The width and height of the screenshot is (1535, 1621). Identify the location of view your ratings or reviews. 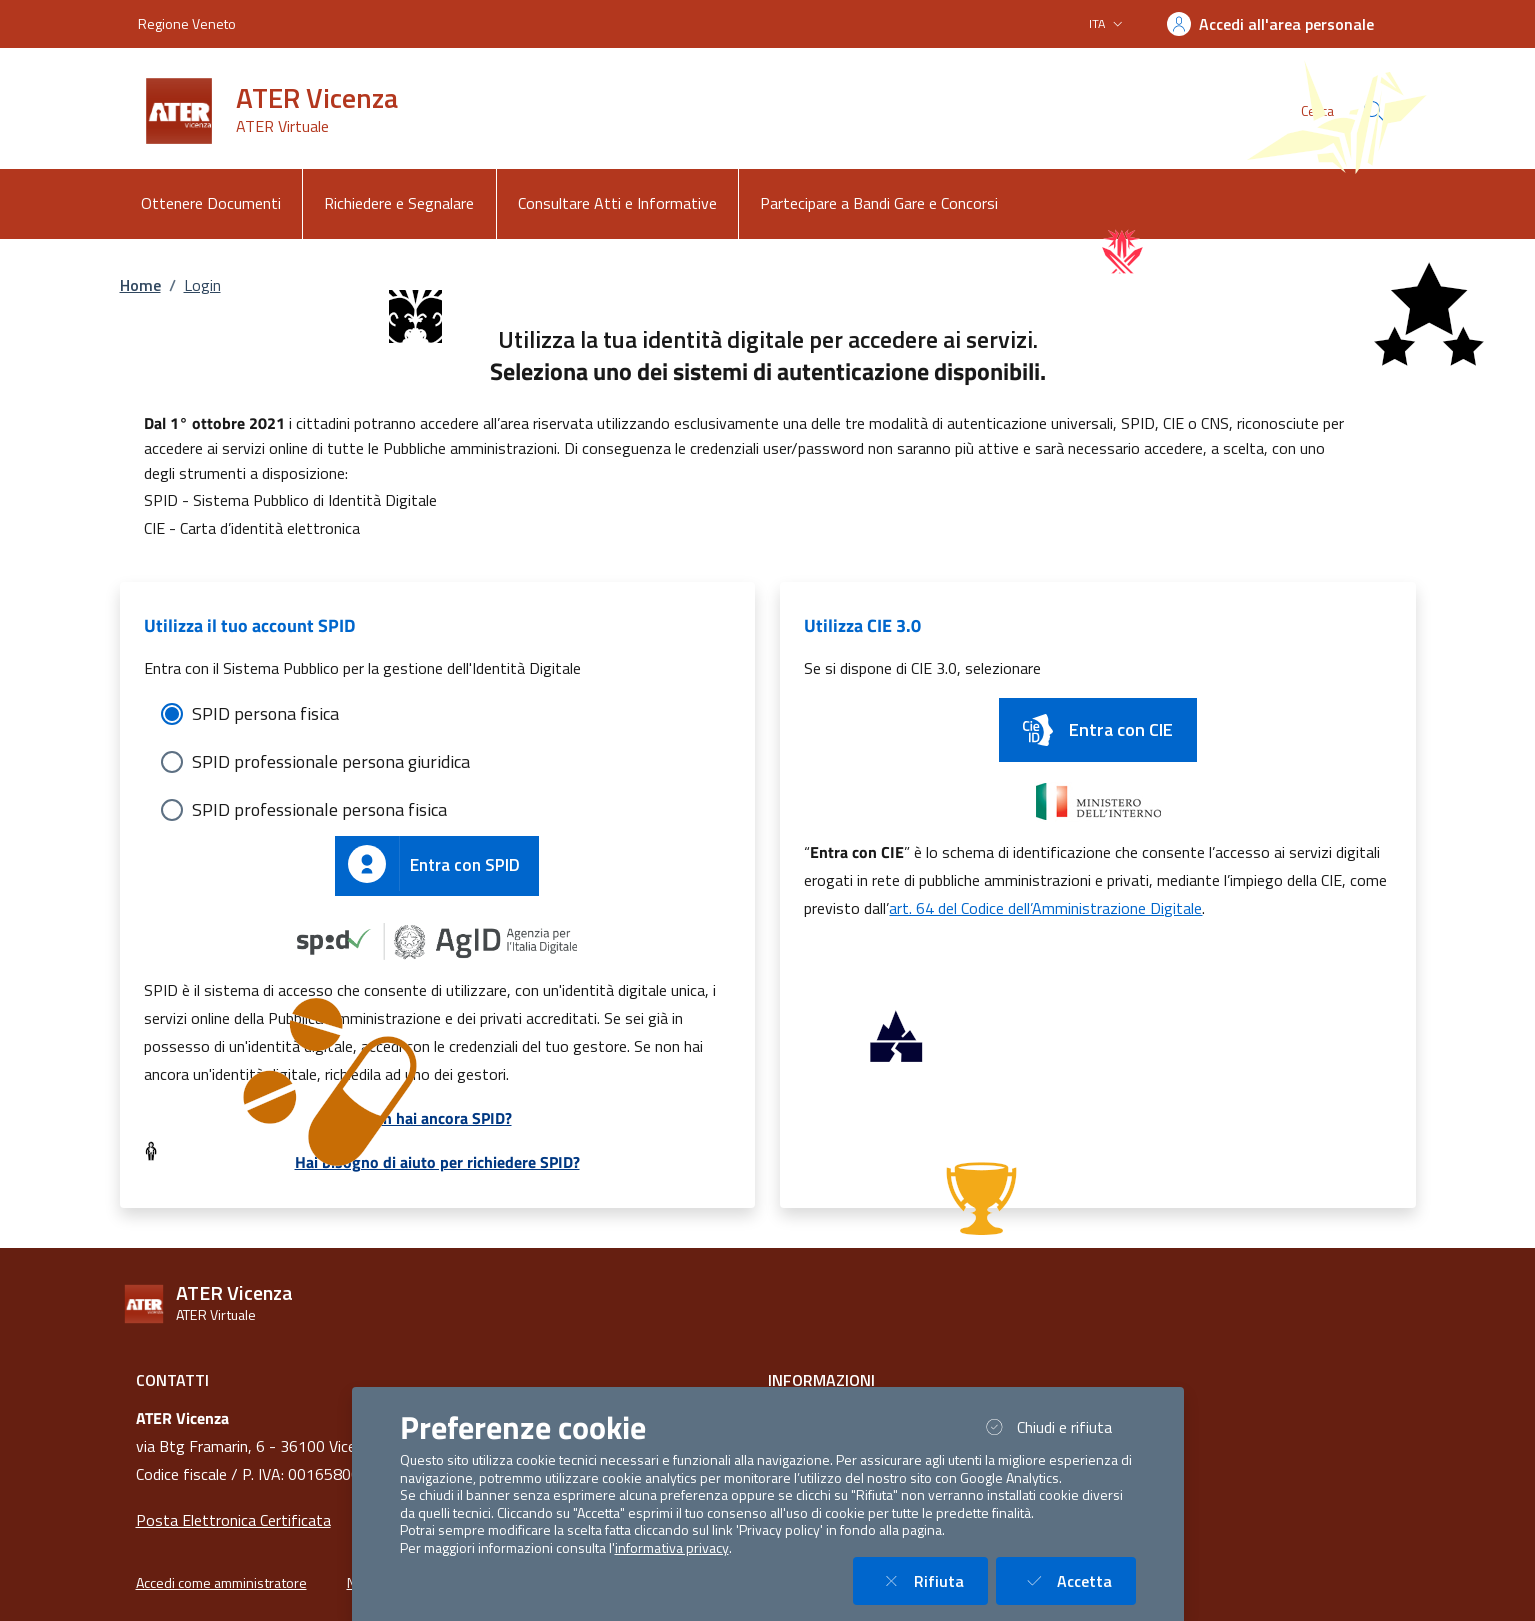
(1429, 314).